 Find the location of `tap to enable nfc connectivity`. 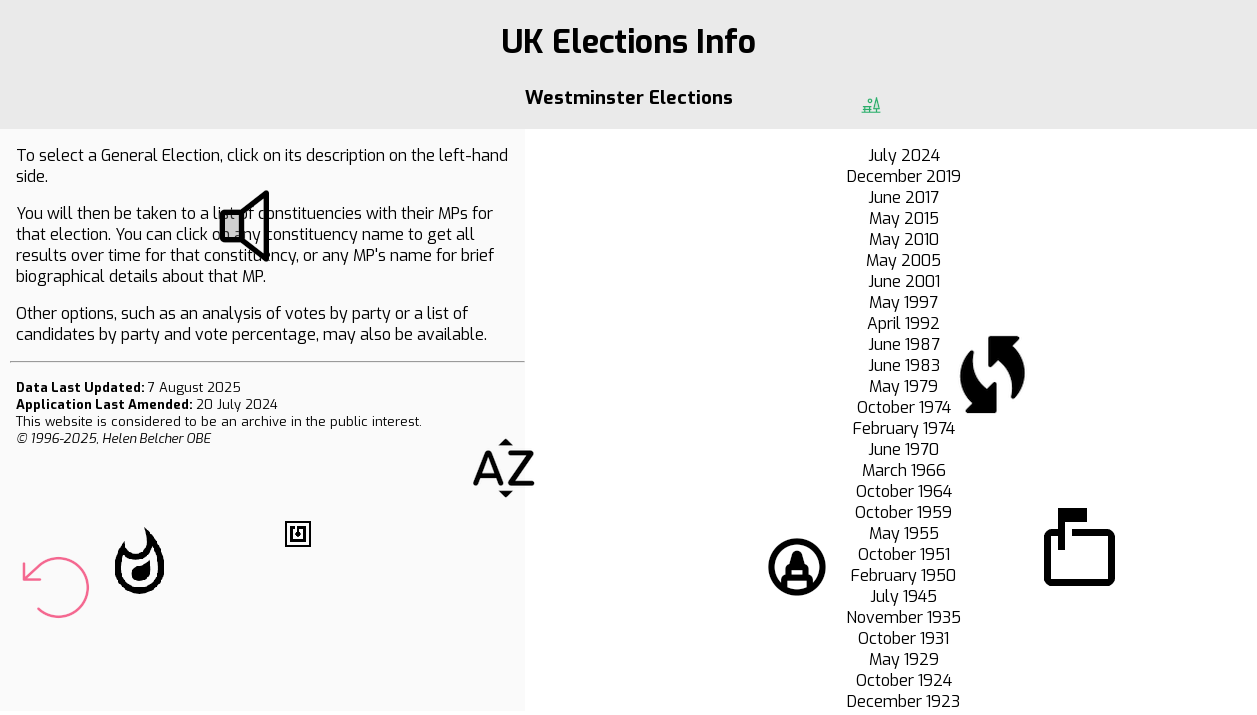

tap to enable nfc connectivity is located at coordinates (298, 534).